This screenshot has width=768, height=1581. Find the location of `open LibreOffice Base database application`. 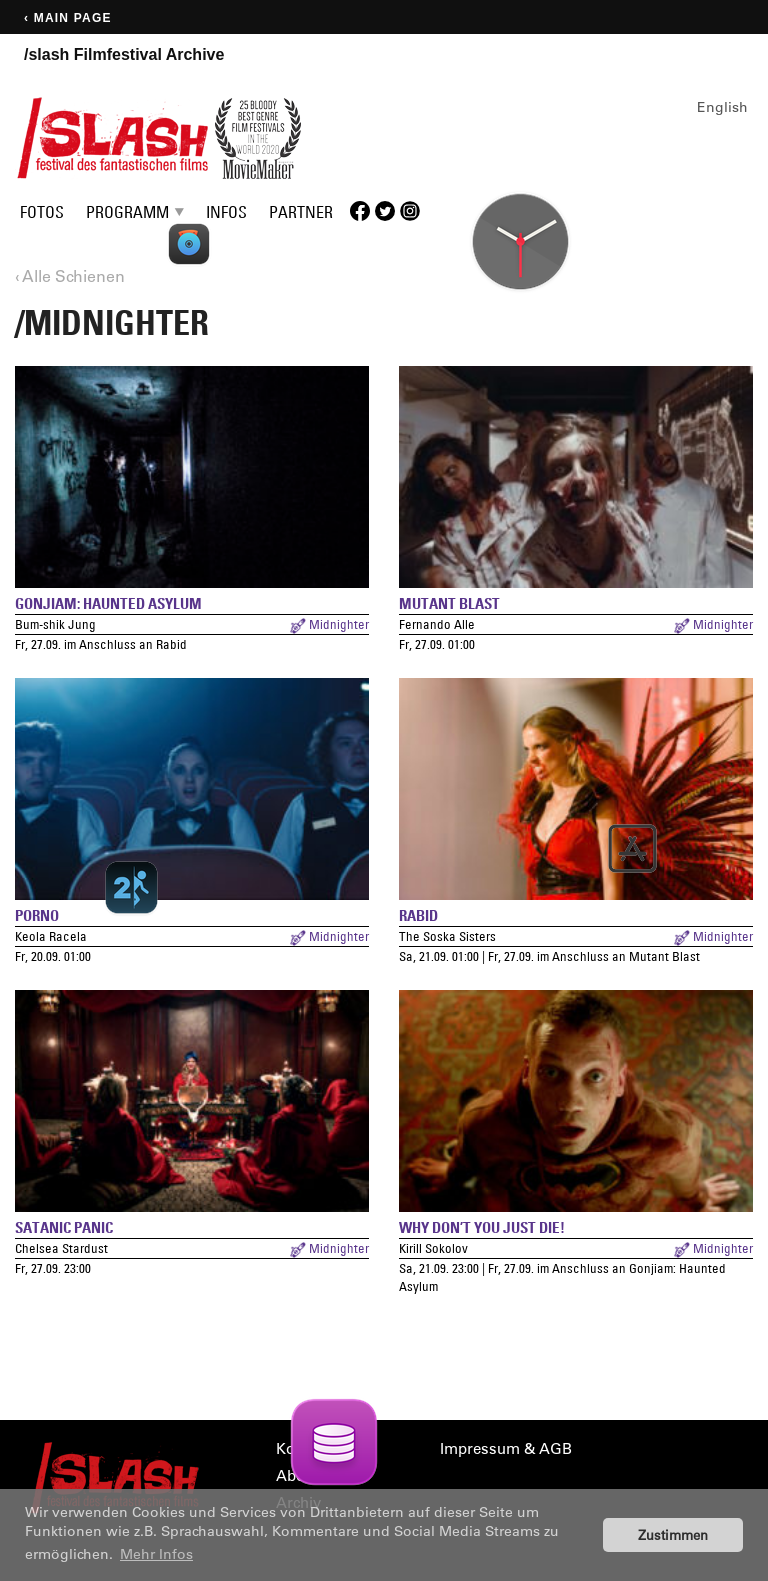

open LibreOffice Base database application is located at coordinates (334, 1442).